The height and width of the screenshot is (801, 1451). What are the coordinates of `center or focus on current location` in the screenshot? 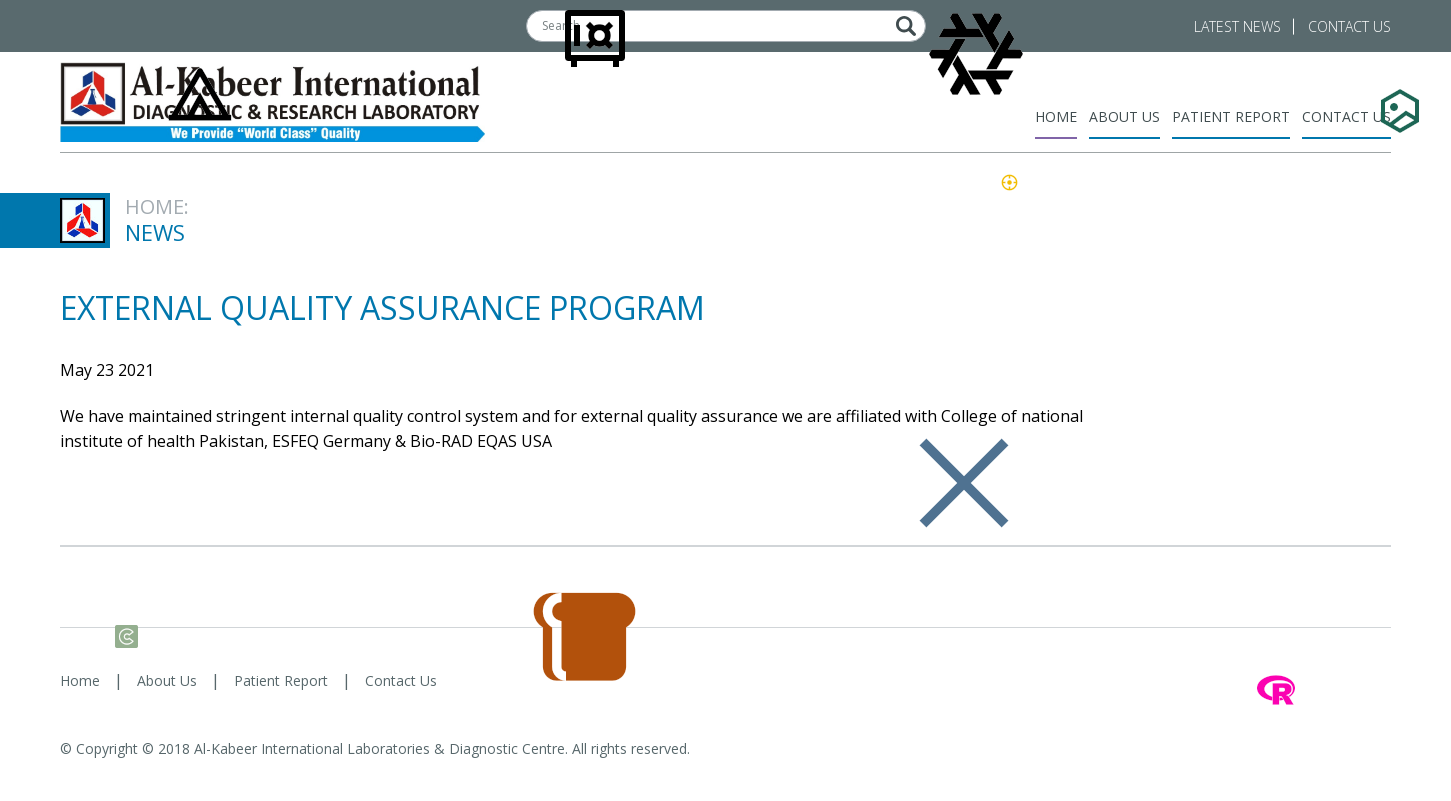 It's located at (1009, 182).